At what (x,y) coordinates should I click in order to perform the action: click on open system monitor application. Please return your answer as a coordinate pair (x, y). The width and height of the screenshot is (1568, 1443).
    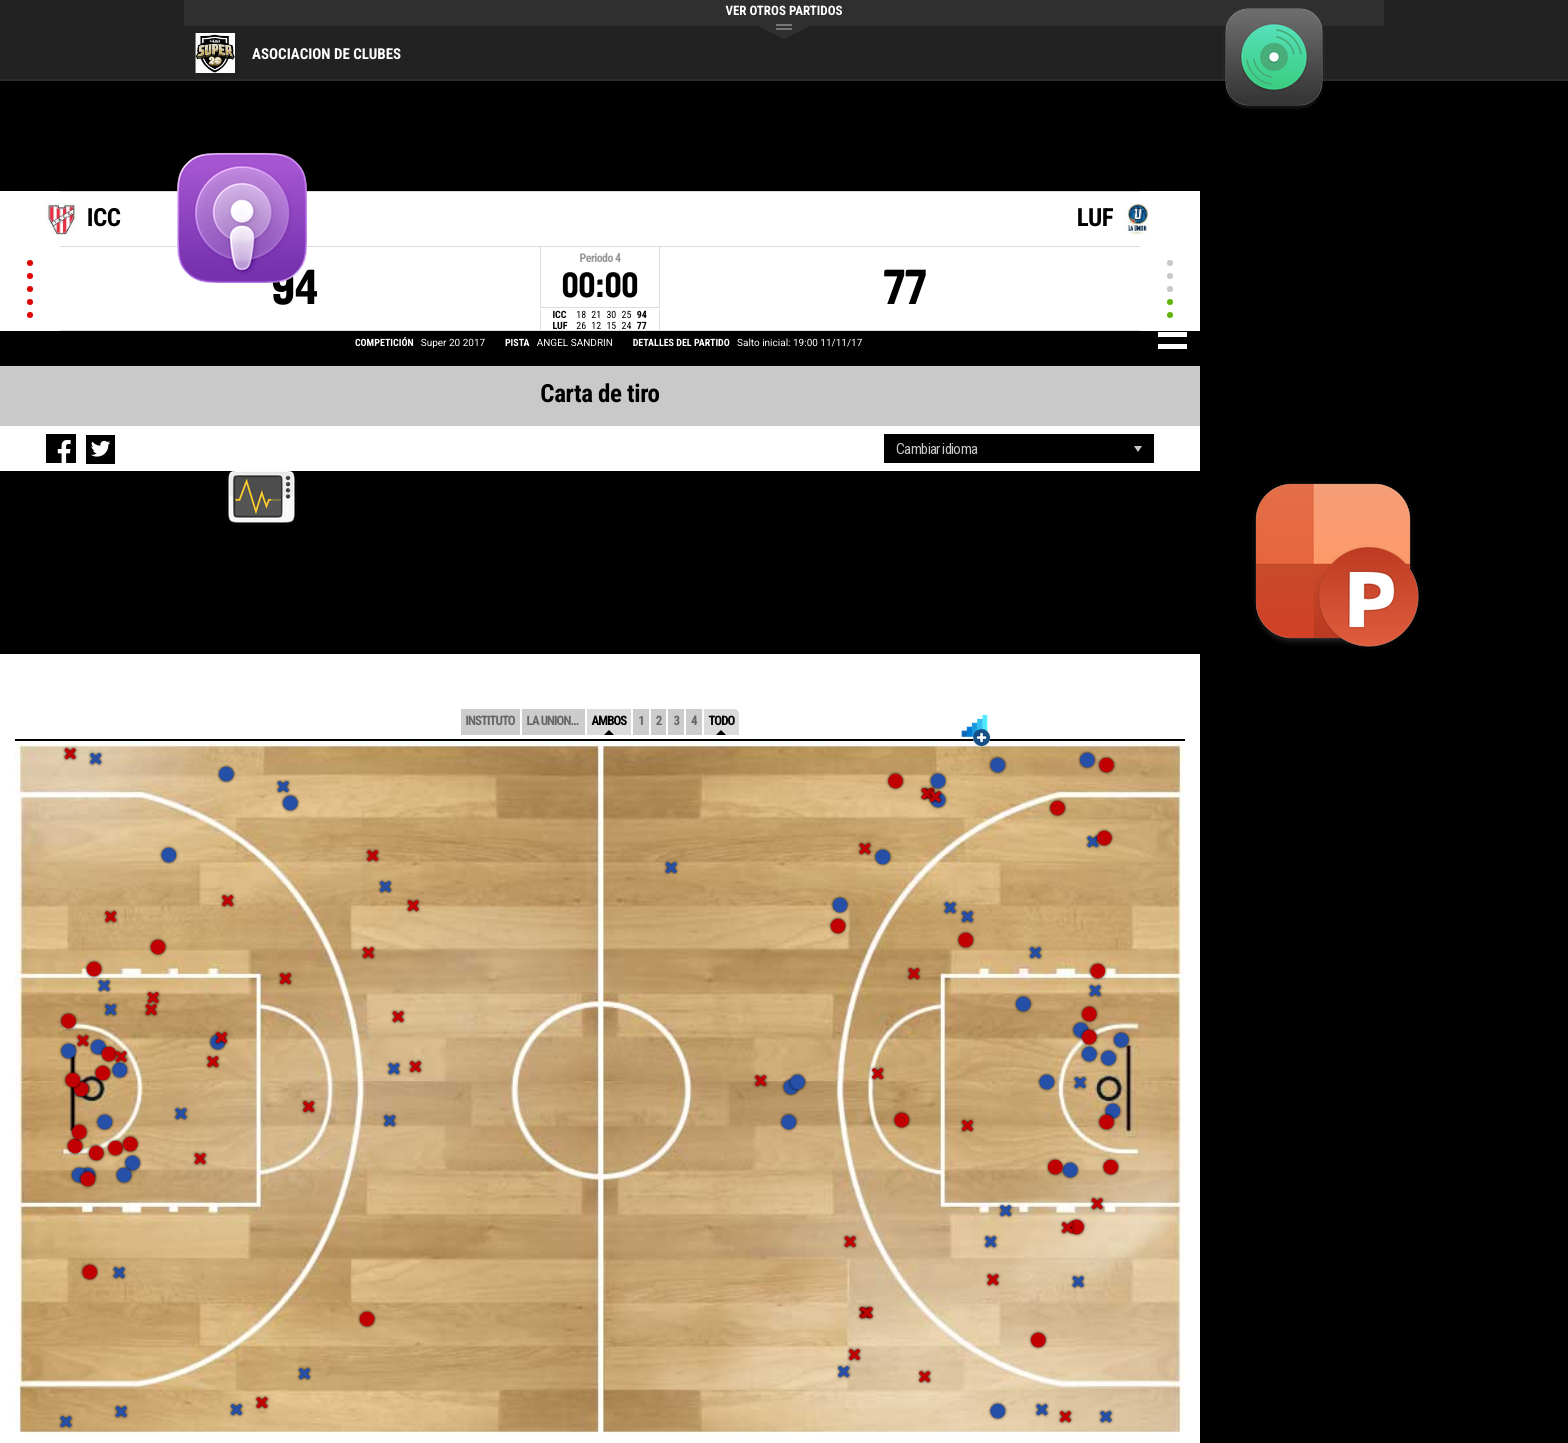
    Looking at the image, I should click on (261, 496).